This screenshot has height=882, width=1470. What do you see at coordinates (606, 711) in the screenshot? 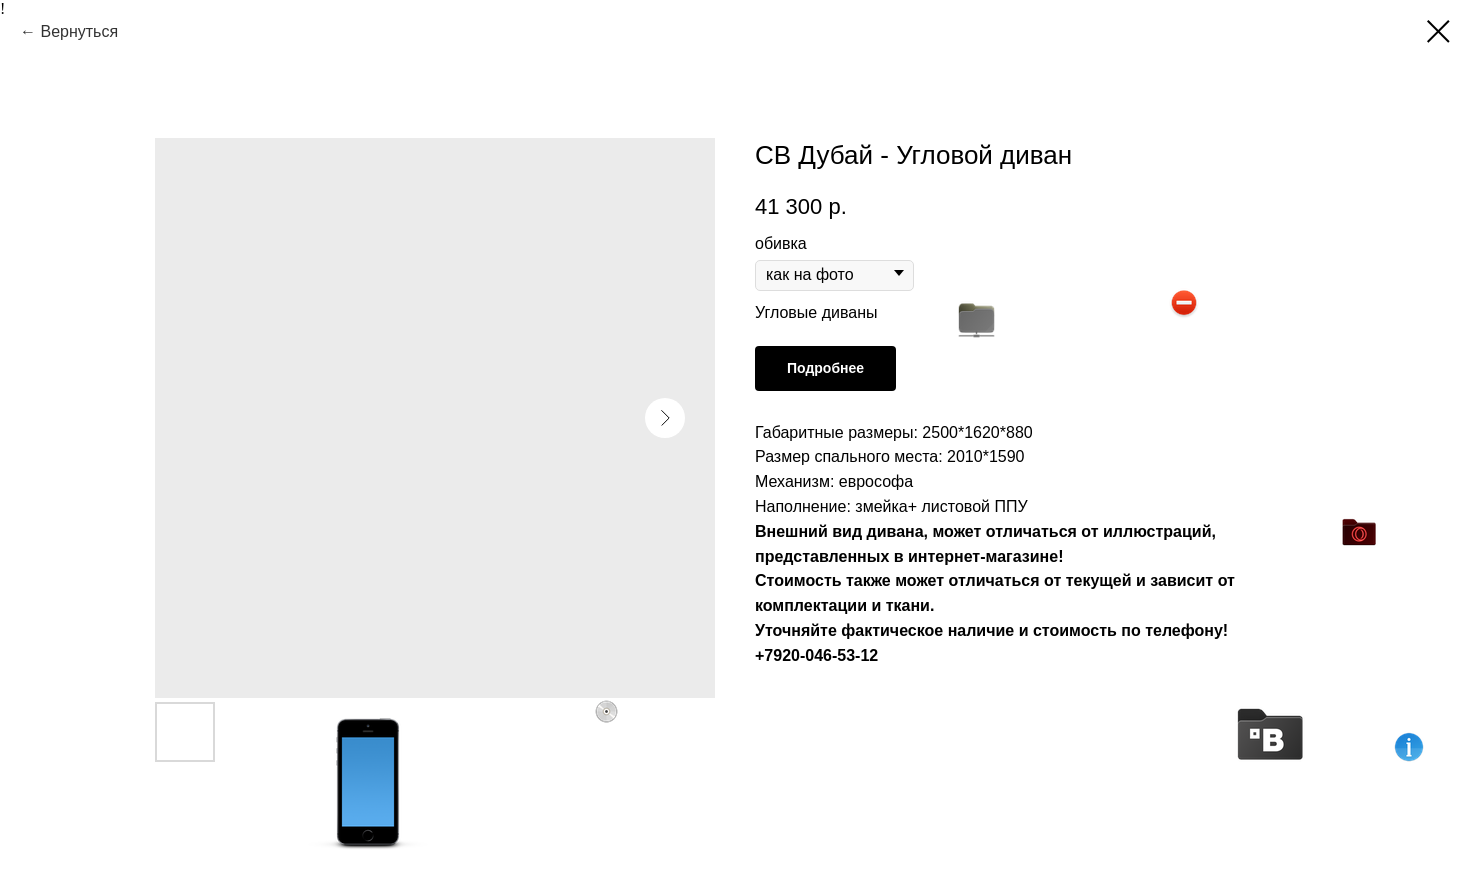
I see `indicates a DVD-ROM drive or disc` at bounding box center [606, 711].